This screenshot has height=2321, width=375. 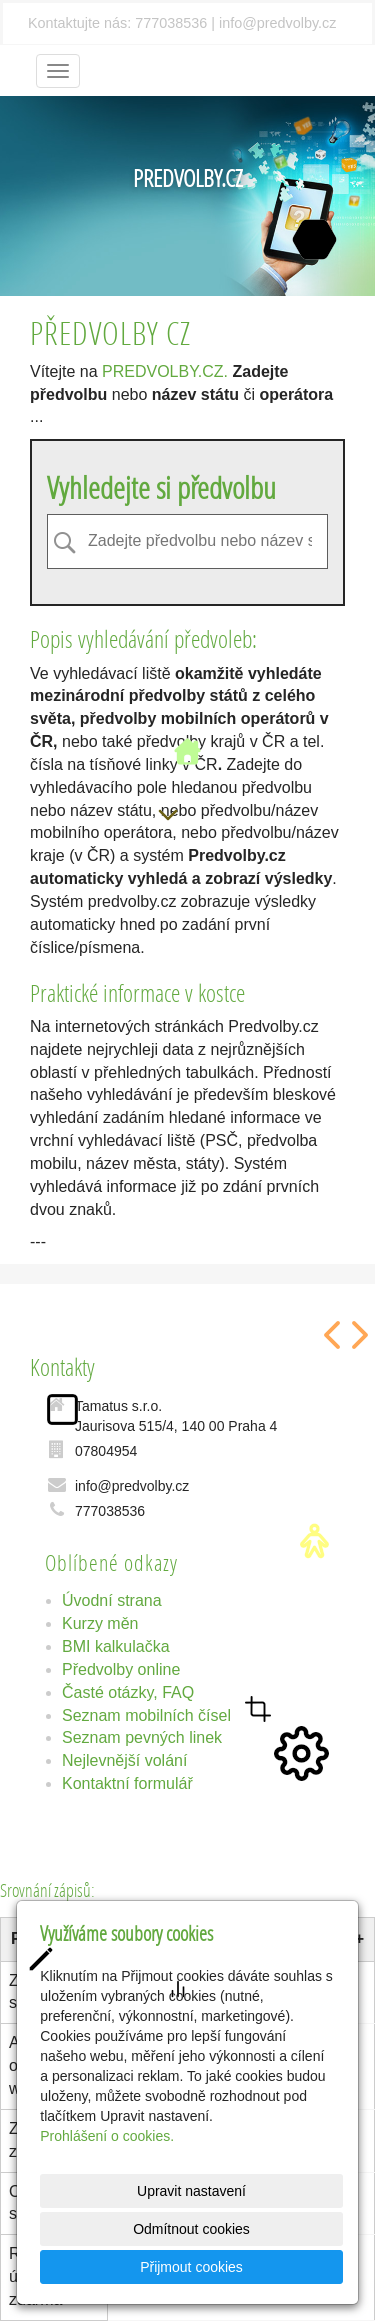 I want to click on view analytics or statistics, so click(x=178, y=1989).